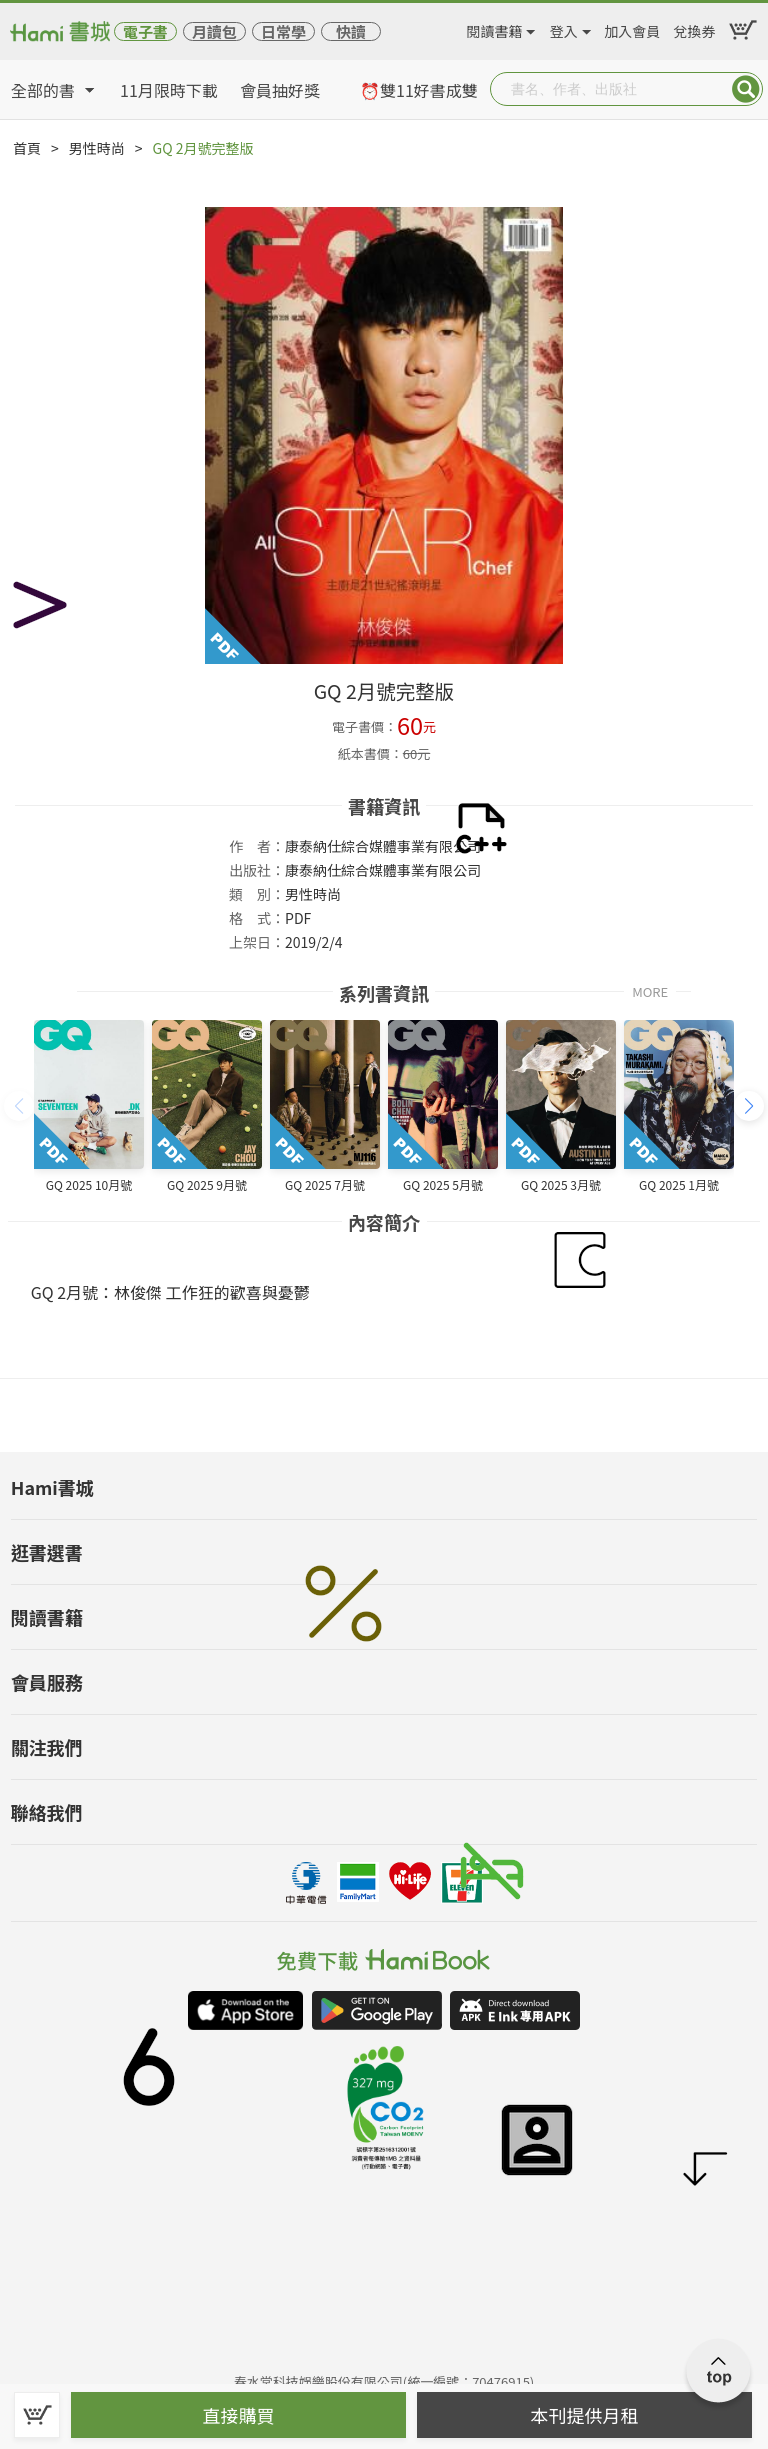  Describe the element at coordinates (40, 605) in the screenshot. I see `navigate to the next item or page` at that location.